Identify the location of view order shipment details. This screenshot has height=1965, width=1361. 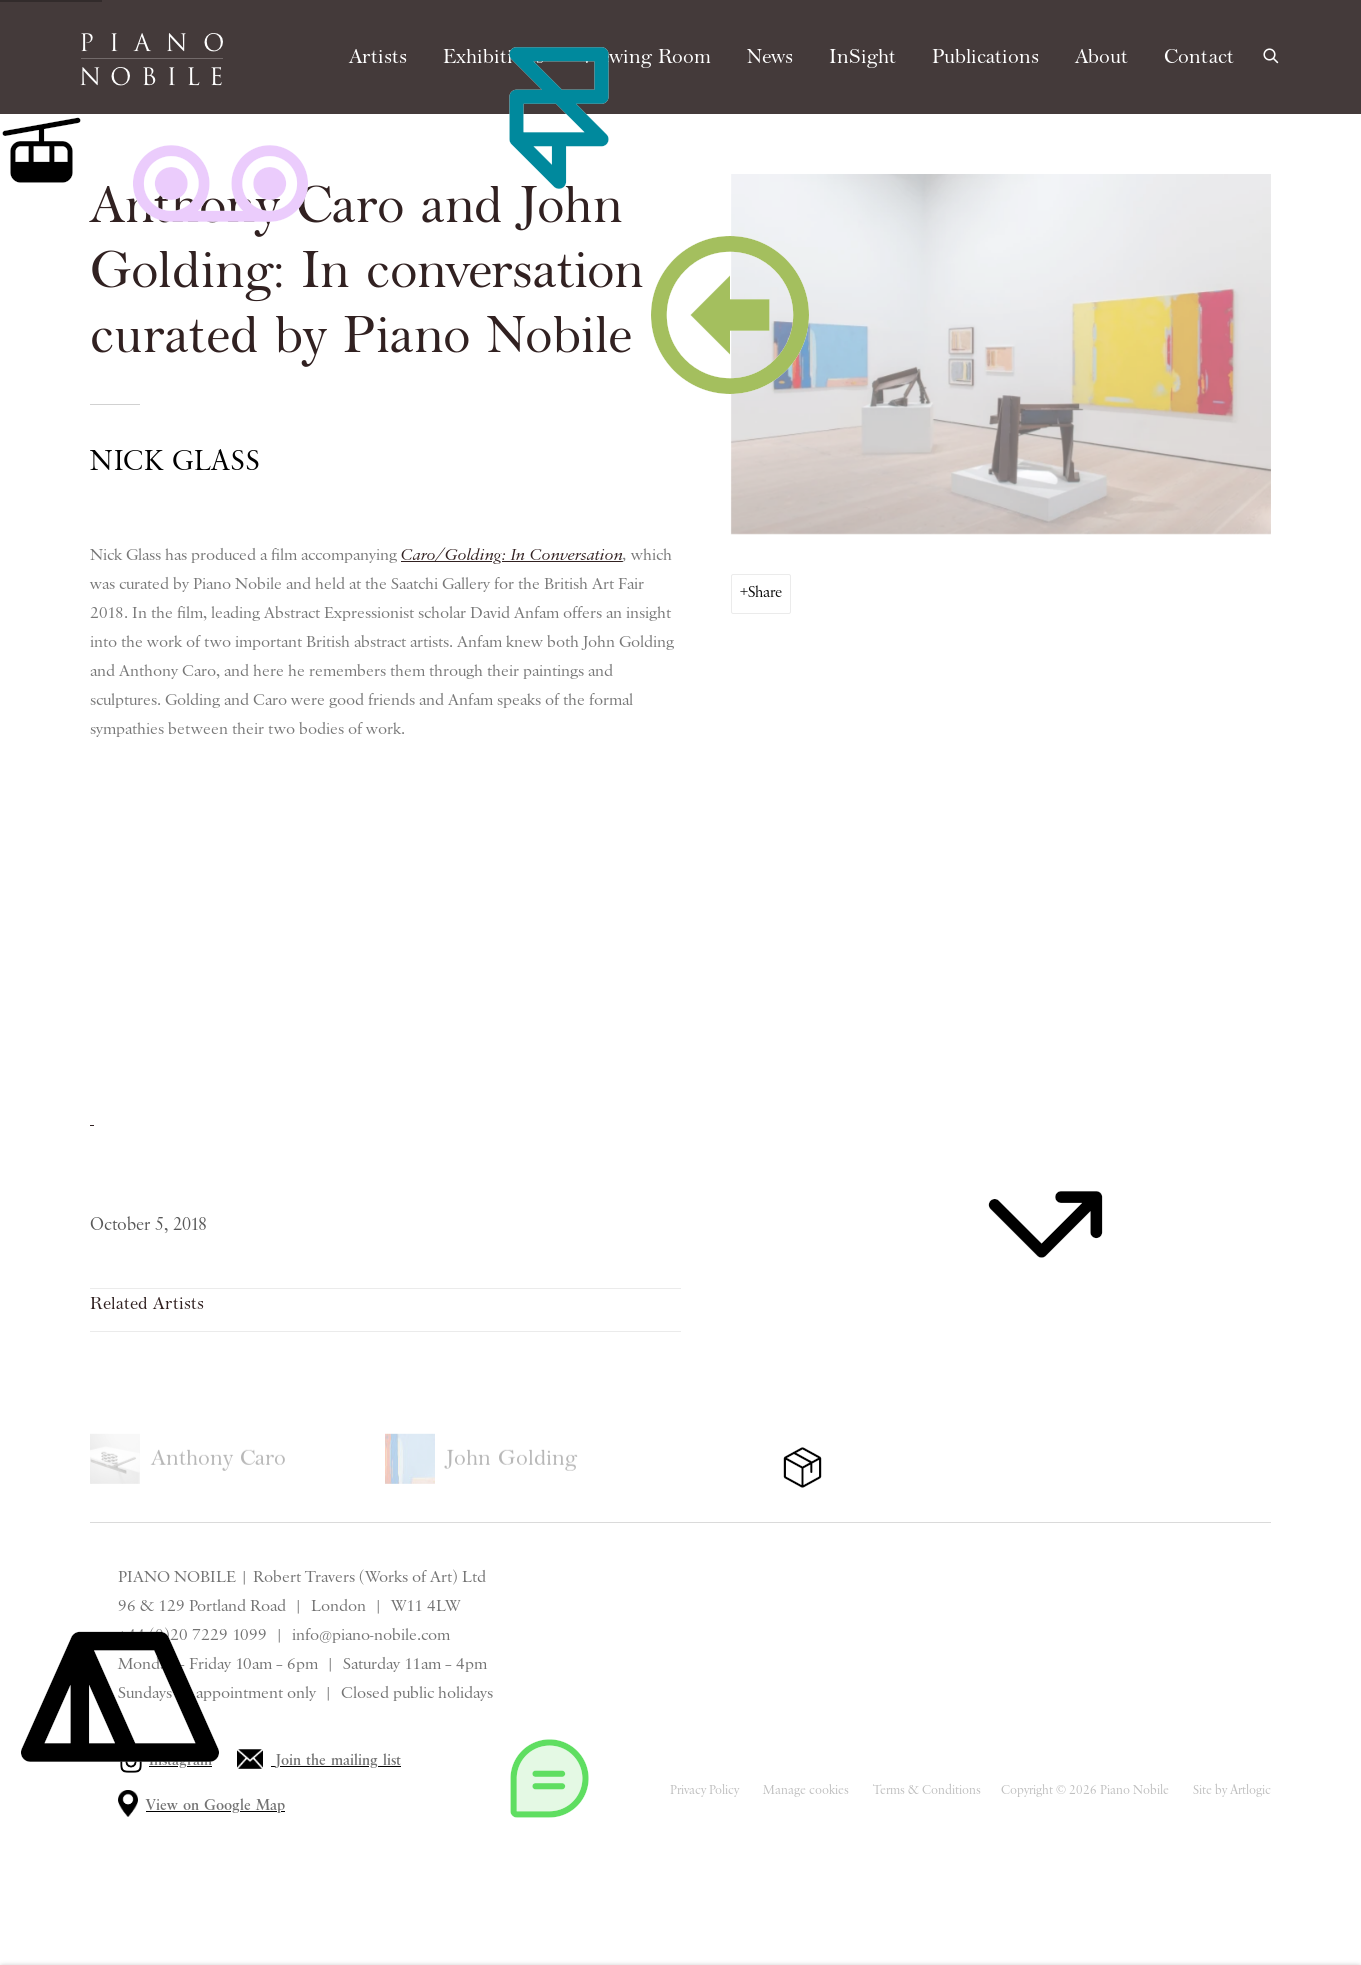
(802, 1467).